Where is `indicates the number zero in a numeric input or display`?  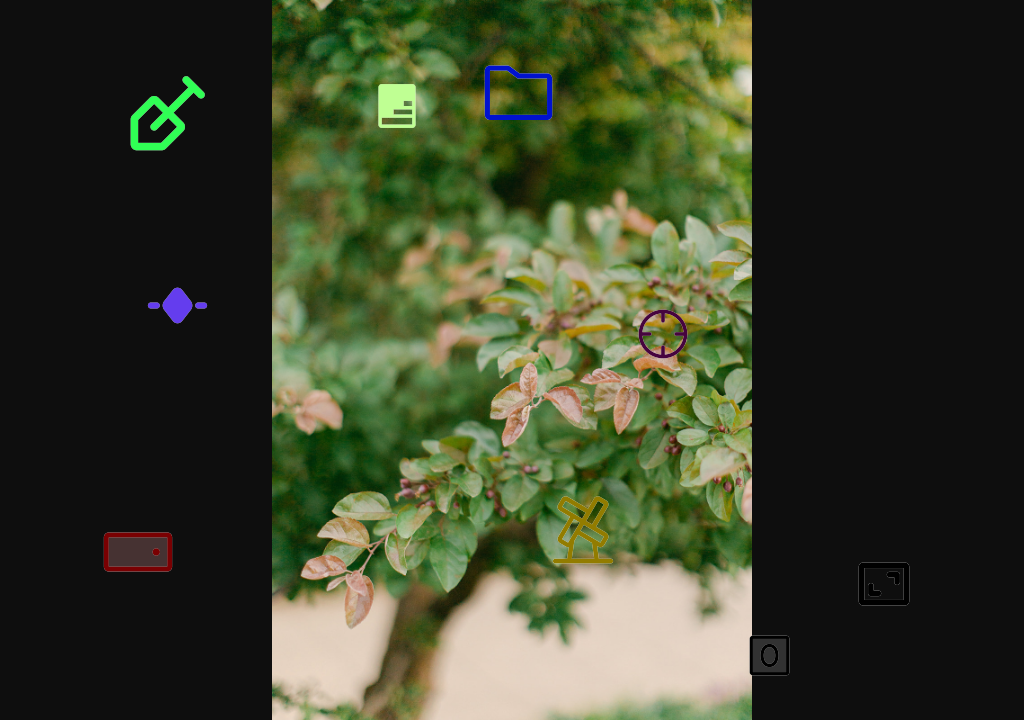 indicates the number zero in a numeric input or display is located at coordinates (769, 655).